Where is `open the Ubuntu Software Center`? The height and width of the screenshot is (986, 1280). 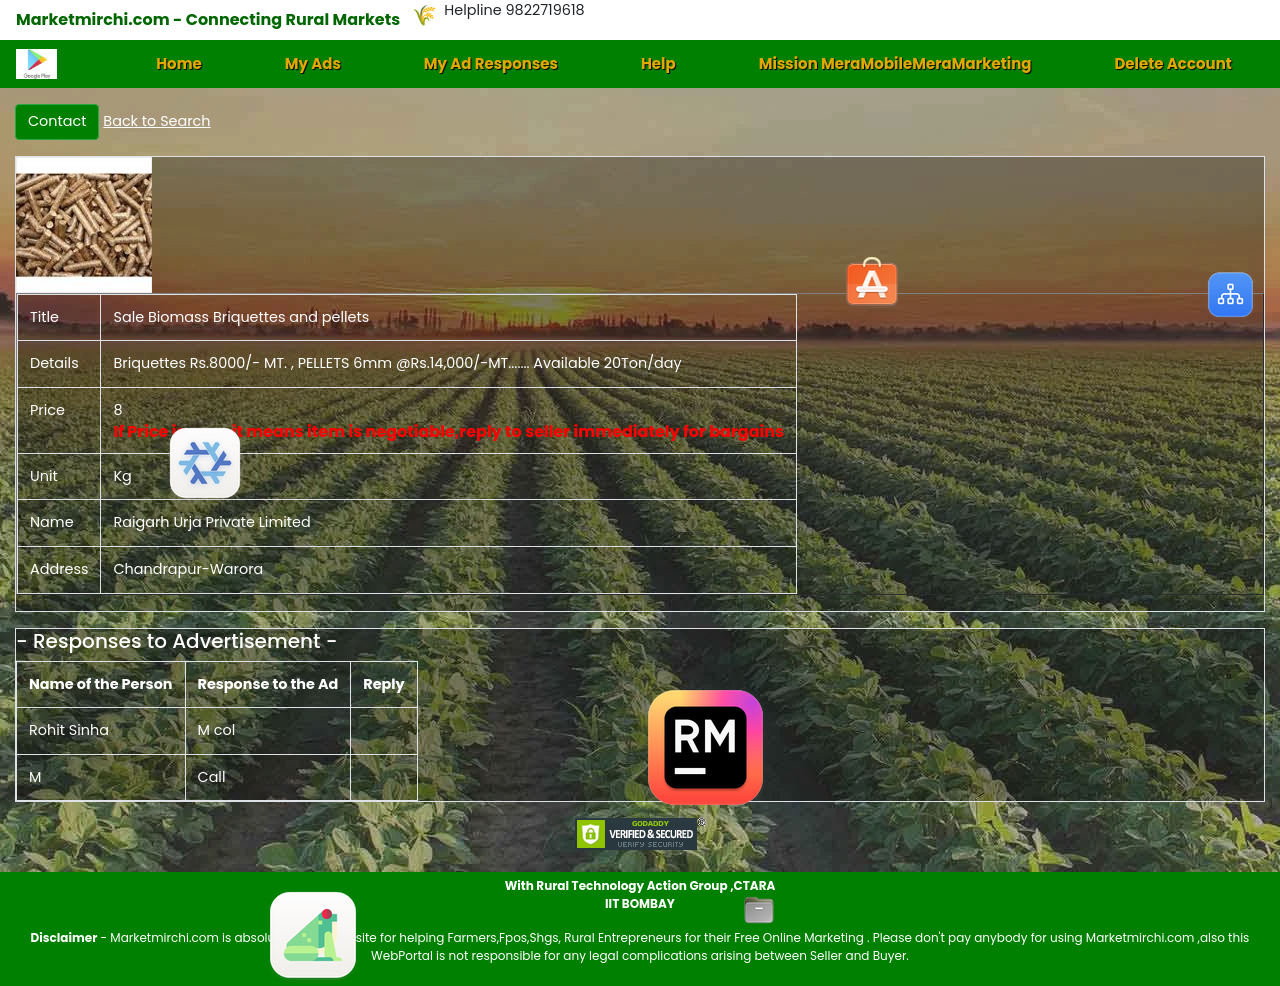
open the Ubuntu Software Center is located at coordinates (872, 284).